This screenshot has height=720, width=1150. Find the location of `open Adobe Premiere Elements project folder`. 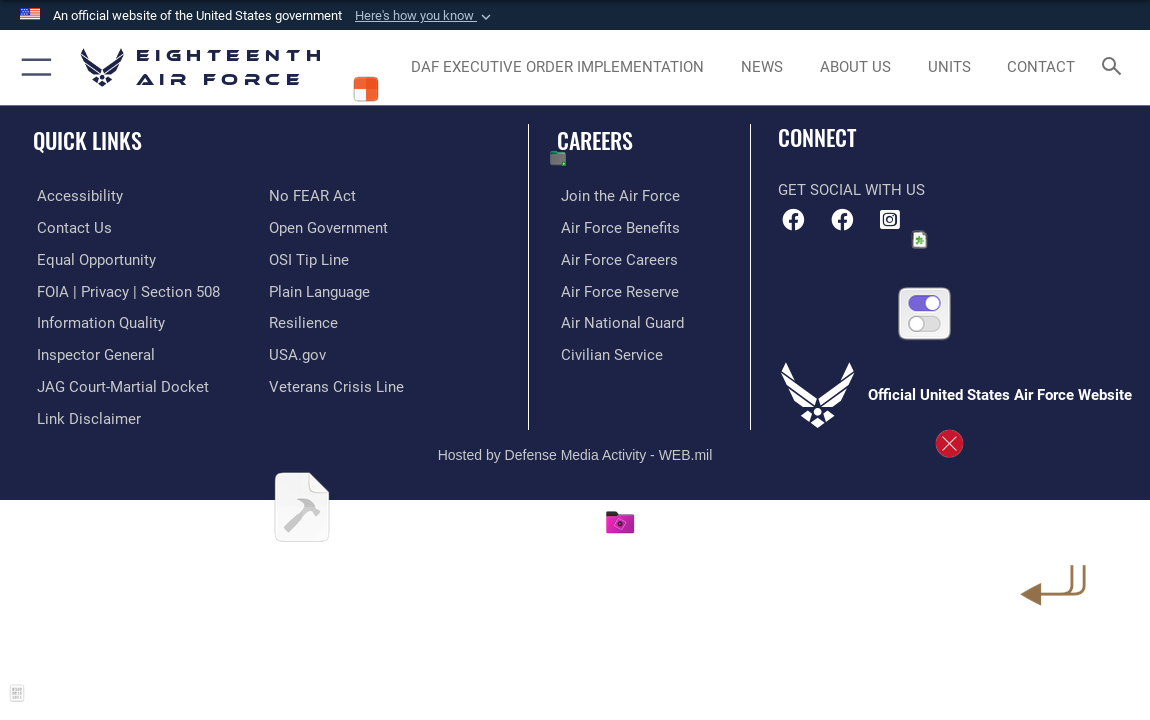

open Adobe Premiere Elements project folder is located at coordinates (620, 523).